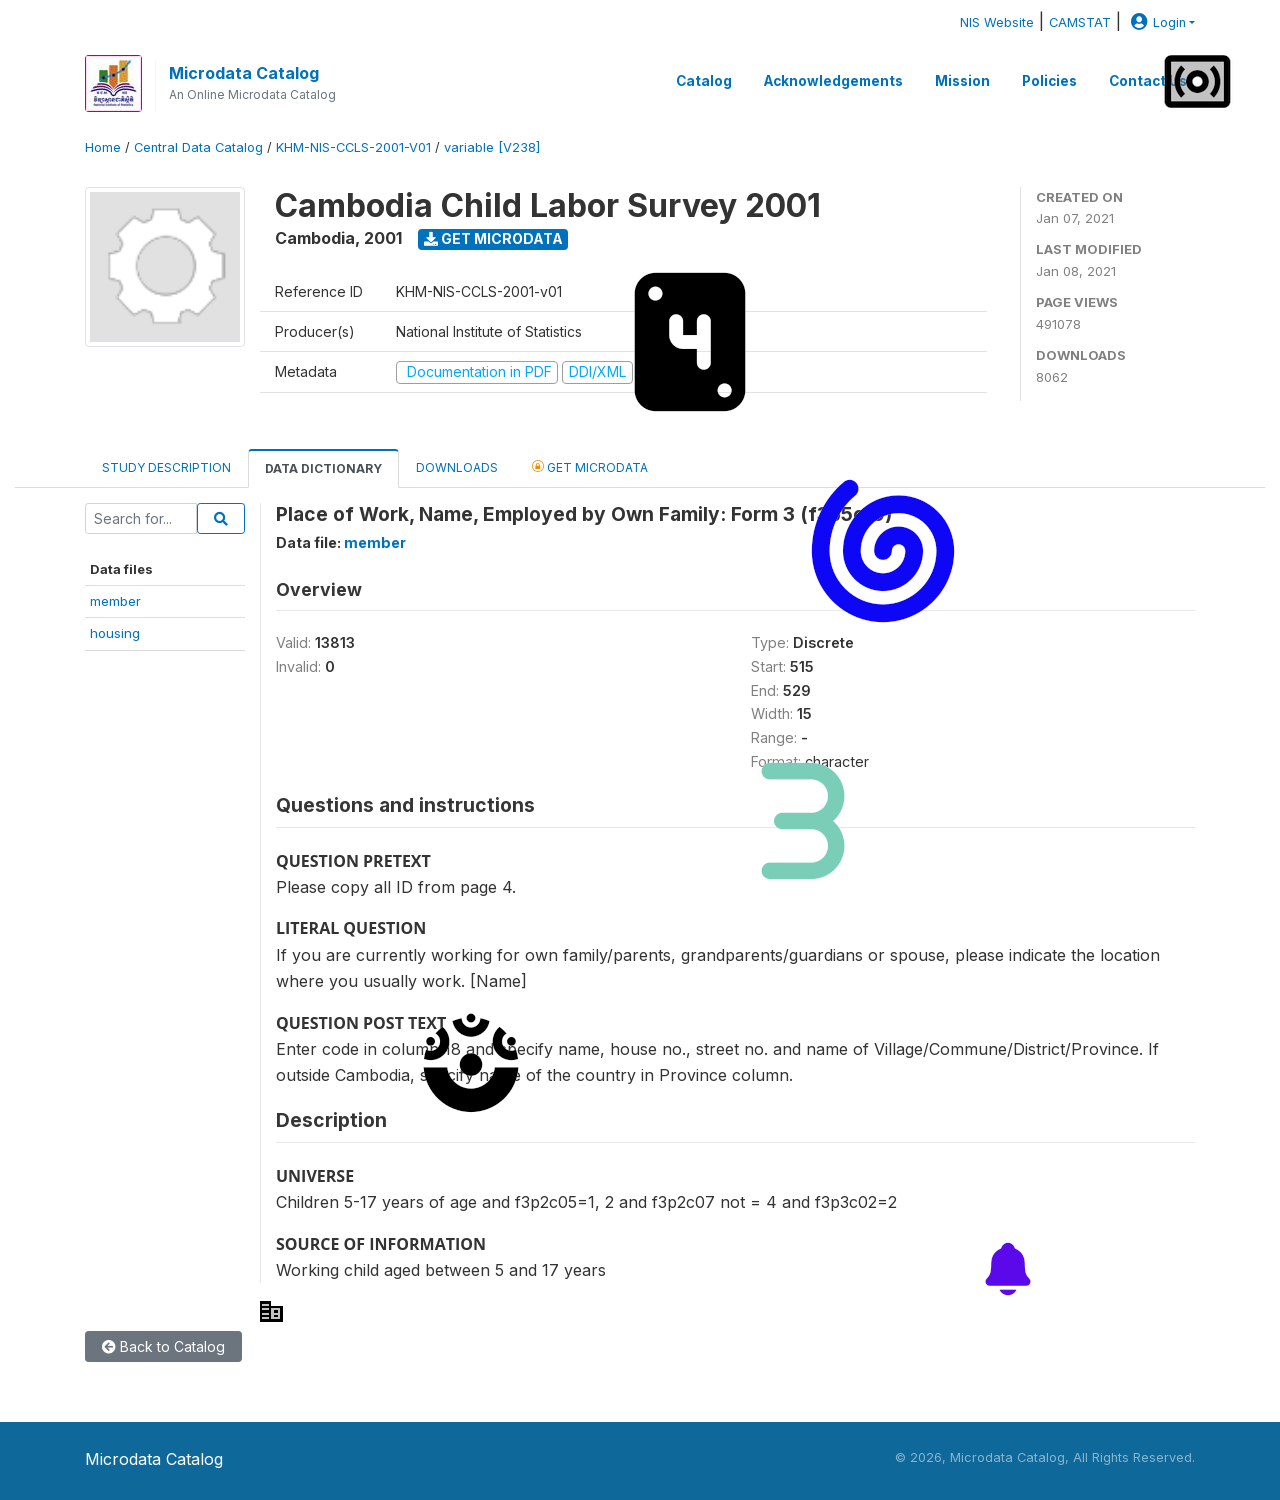  Describe the element at coordinates (1197, 81) in the screenshot. I see `enable surround sound audio output` at that location.